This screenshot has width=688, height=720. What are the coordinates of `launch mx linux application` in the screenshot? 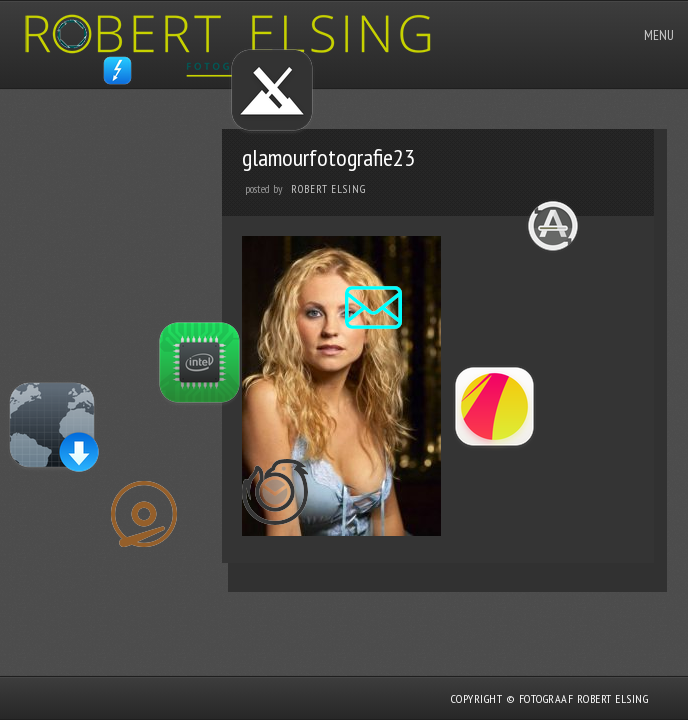 It's located at (272, 90).